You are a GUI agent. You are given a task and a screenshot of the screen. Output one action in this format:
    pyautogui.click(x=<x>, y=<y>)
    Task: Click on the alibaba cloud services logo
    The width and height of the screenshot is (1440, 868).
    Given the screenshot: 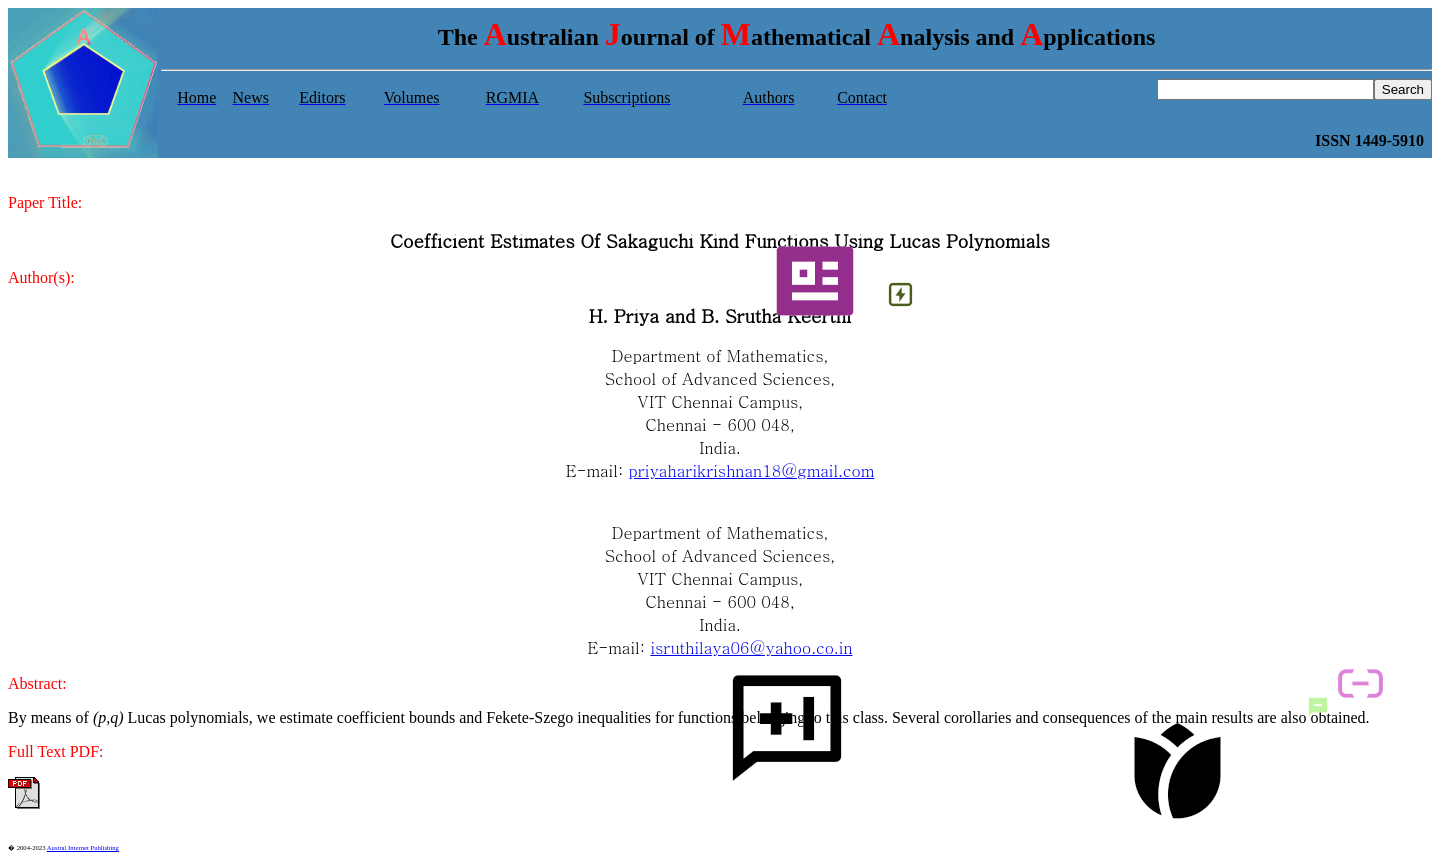 What is the action you would take?
    pyautogui.click(x=1360, y=683)
    